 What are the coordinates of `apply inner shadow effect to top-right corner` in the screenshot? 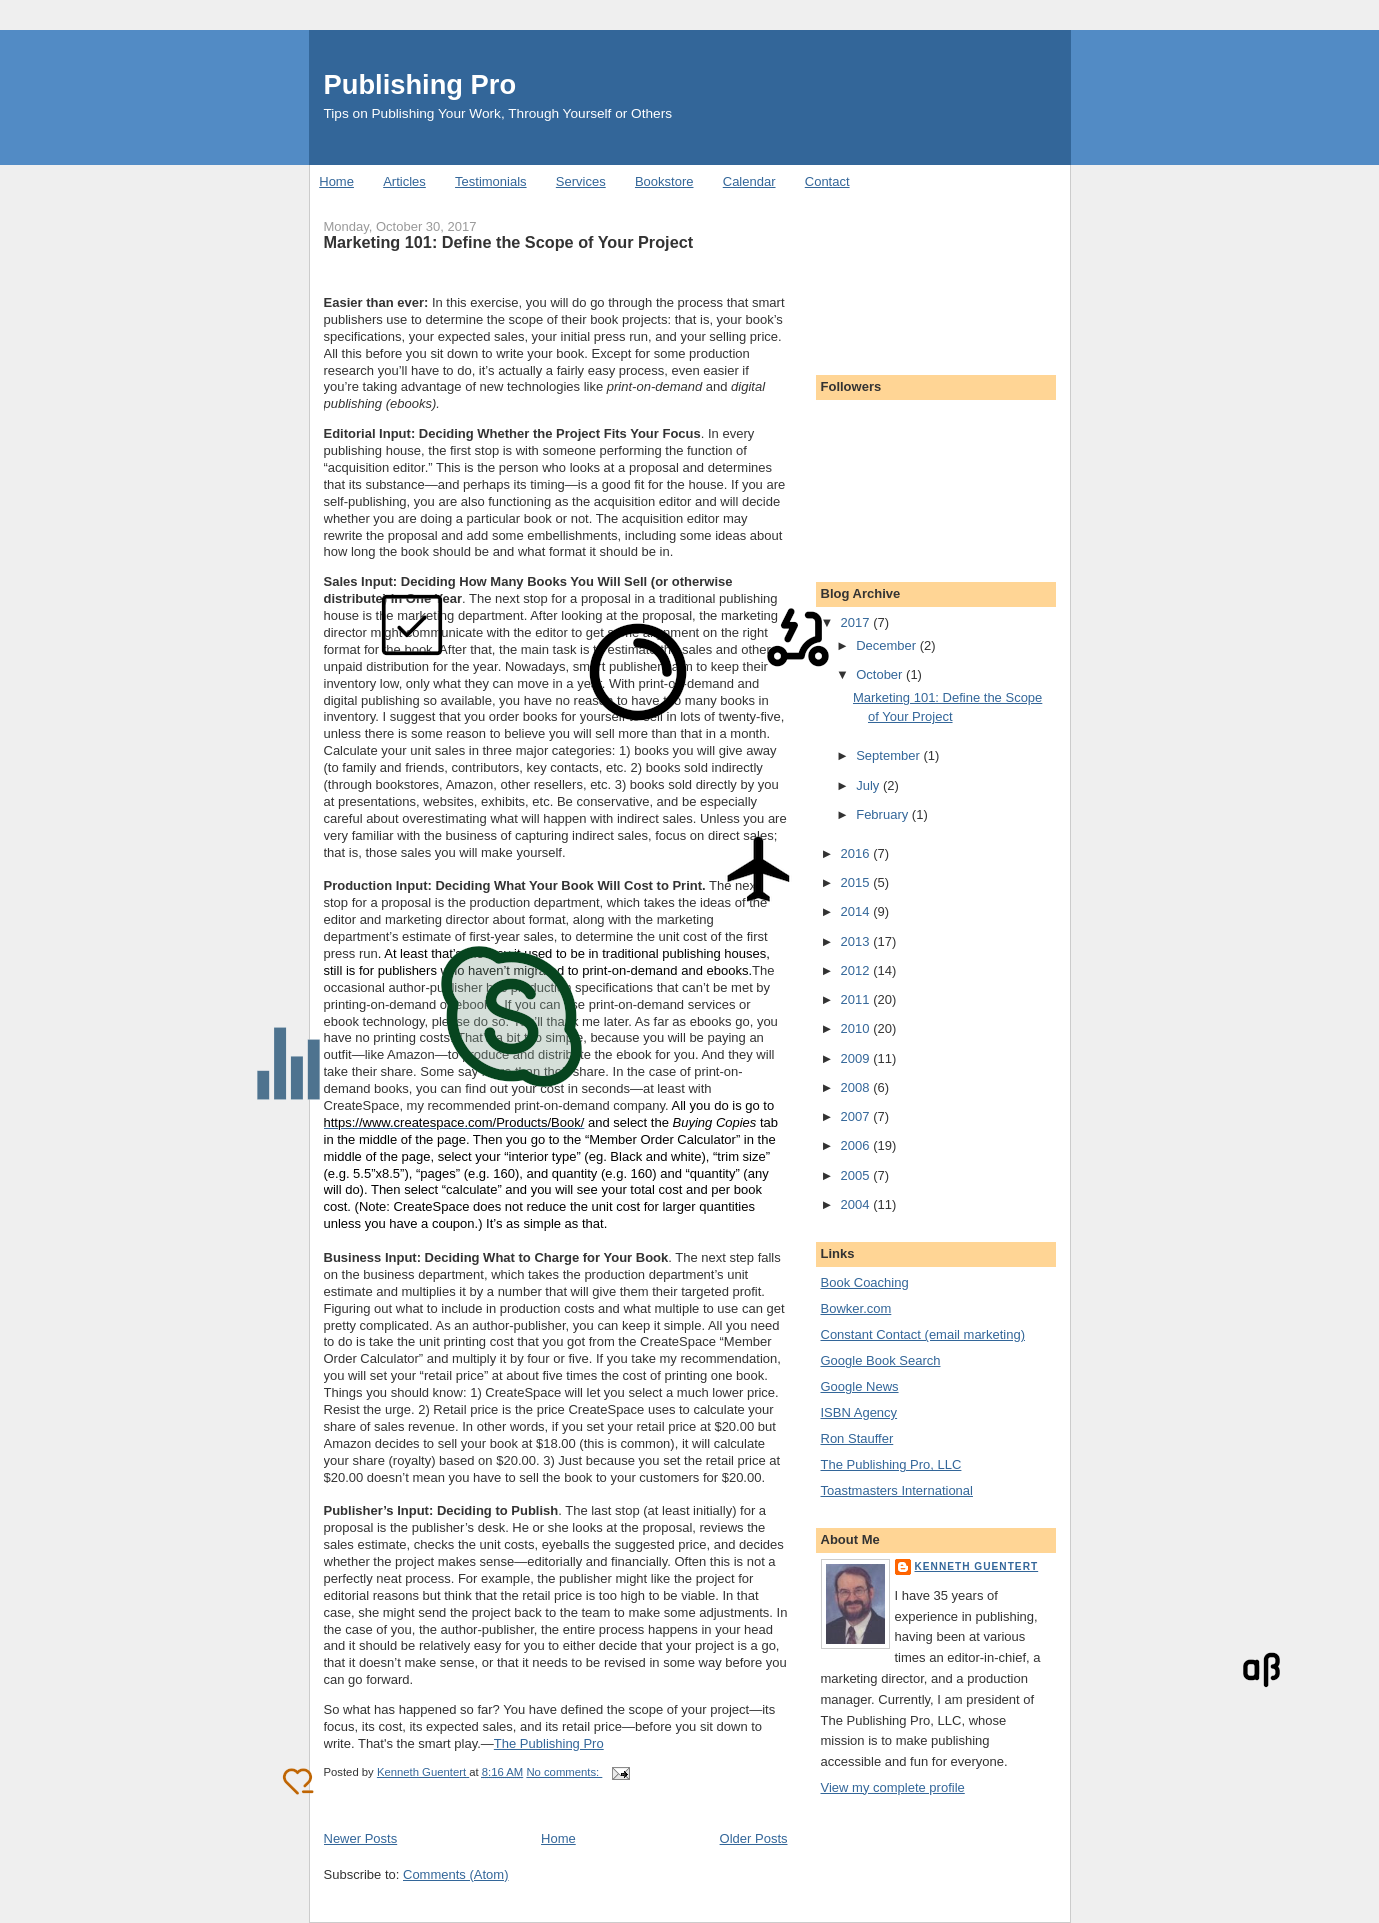 It's located at (638, 672).